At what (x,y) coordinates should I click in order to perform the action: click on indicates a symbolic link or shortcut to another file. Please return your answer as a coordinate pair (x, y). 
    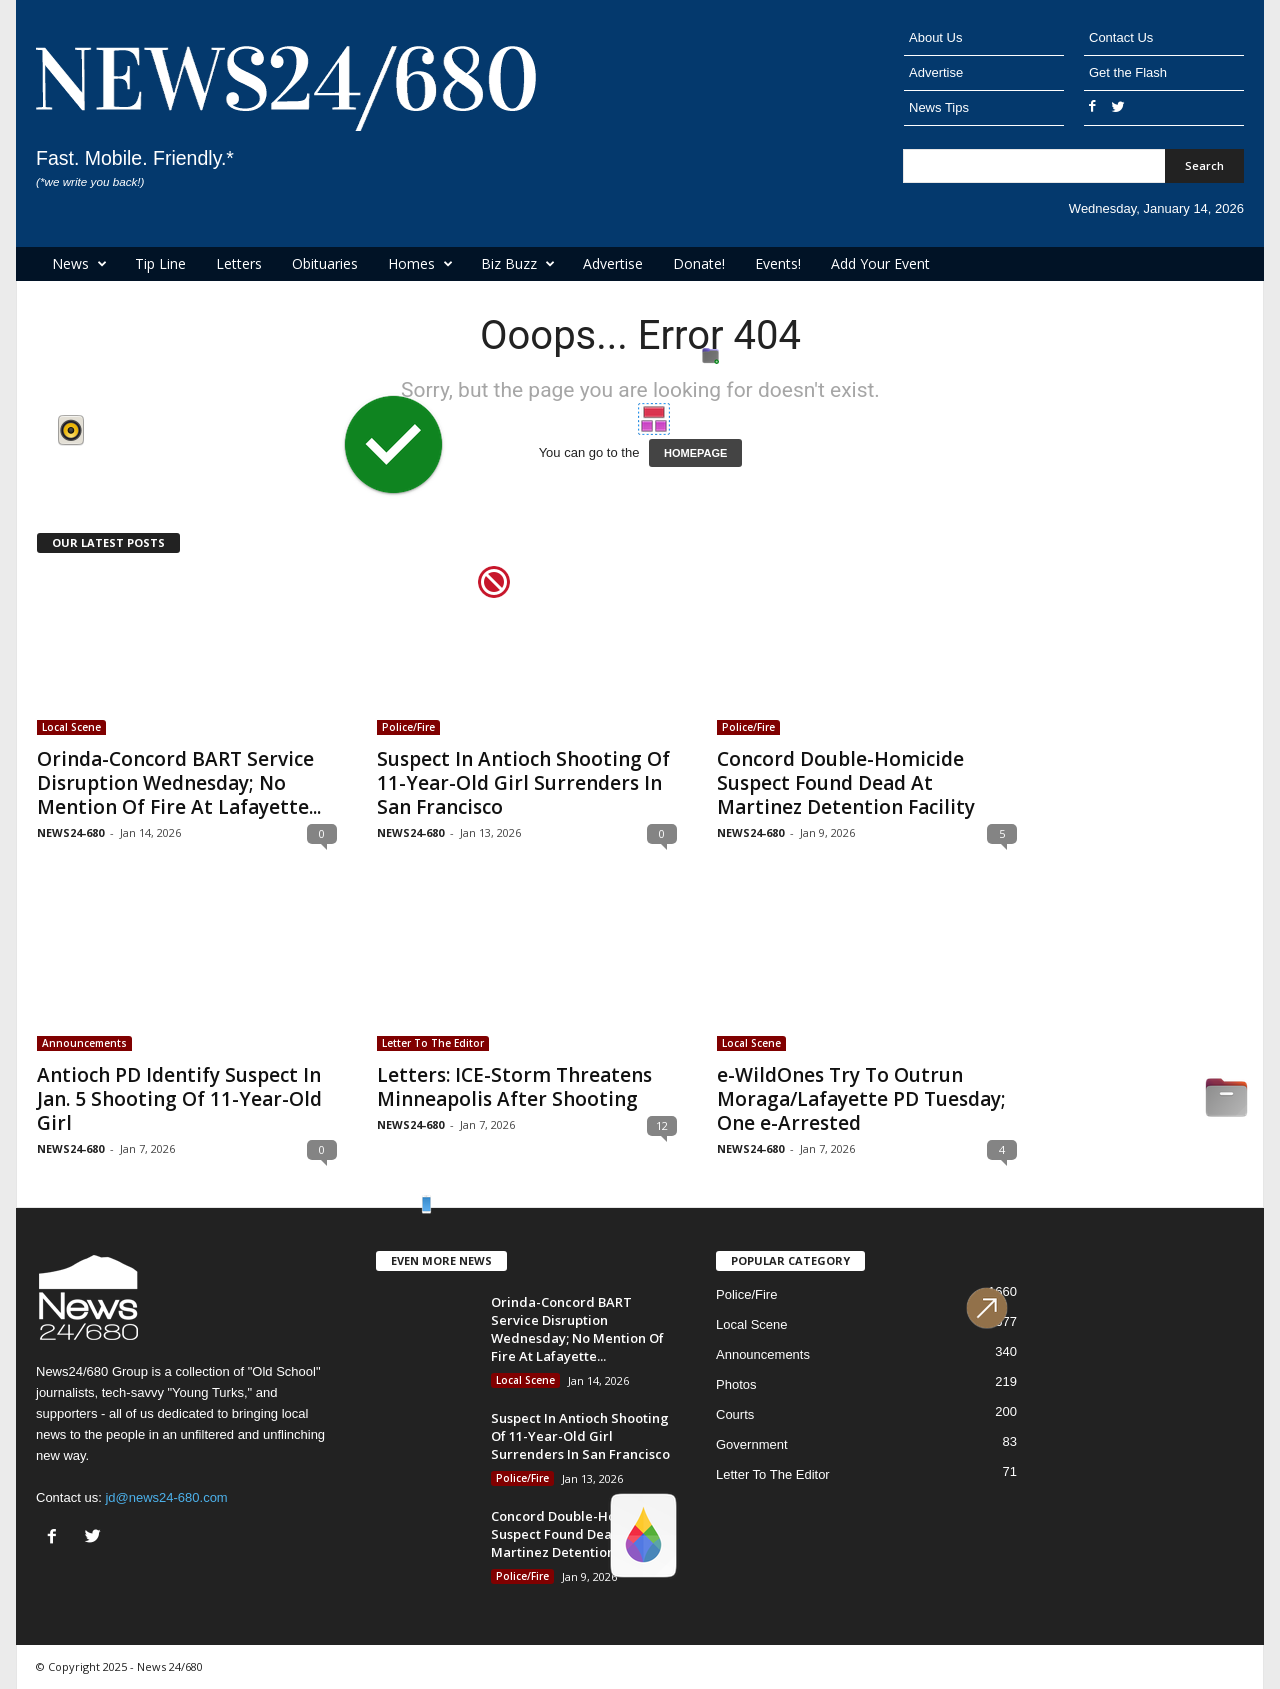
    Looking at the image, I should click on (987, 1308).